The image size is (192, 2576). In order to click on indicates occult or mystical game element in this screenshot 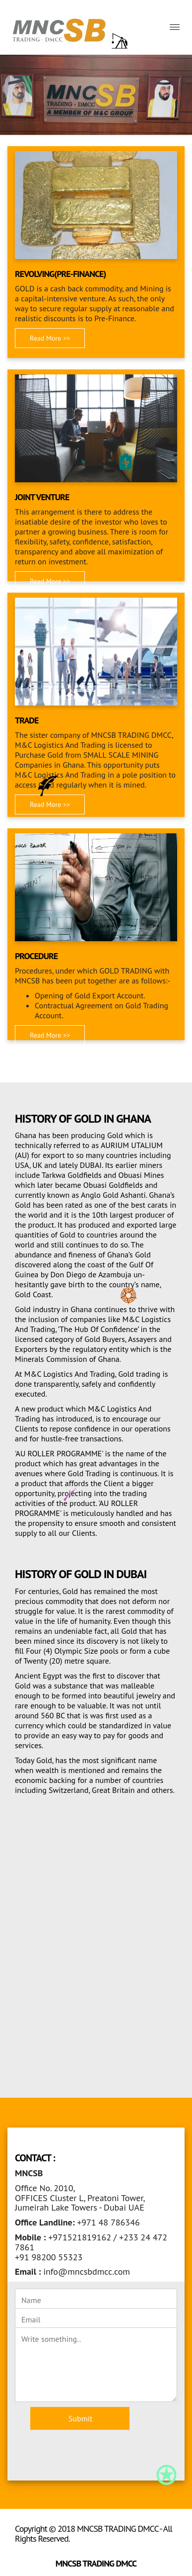, I will do `click(128, 1296)`.